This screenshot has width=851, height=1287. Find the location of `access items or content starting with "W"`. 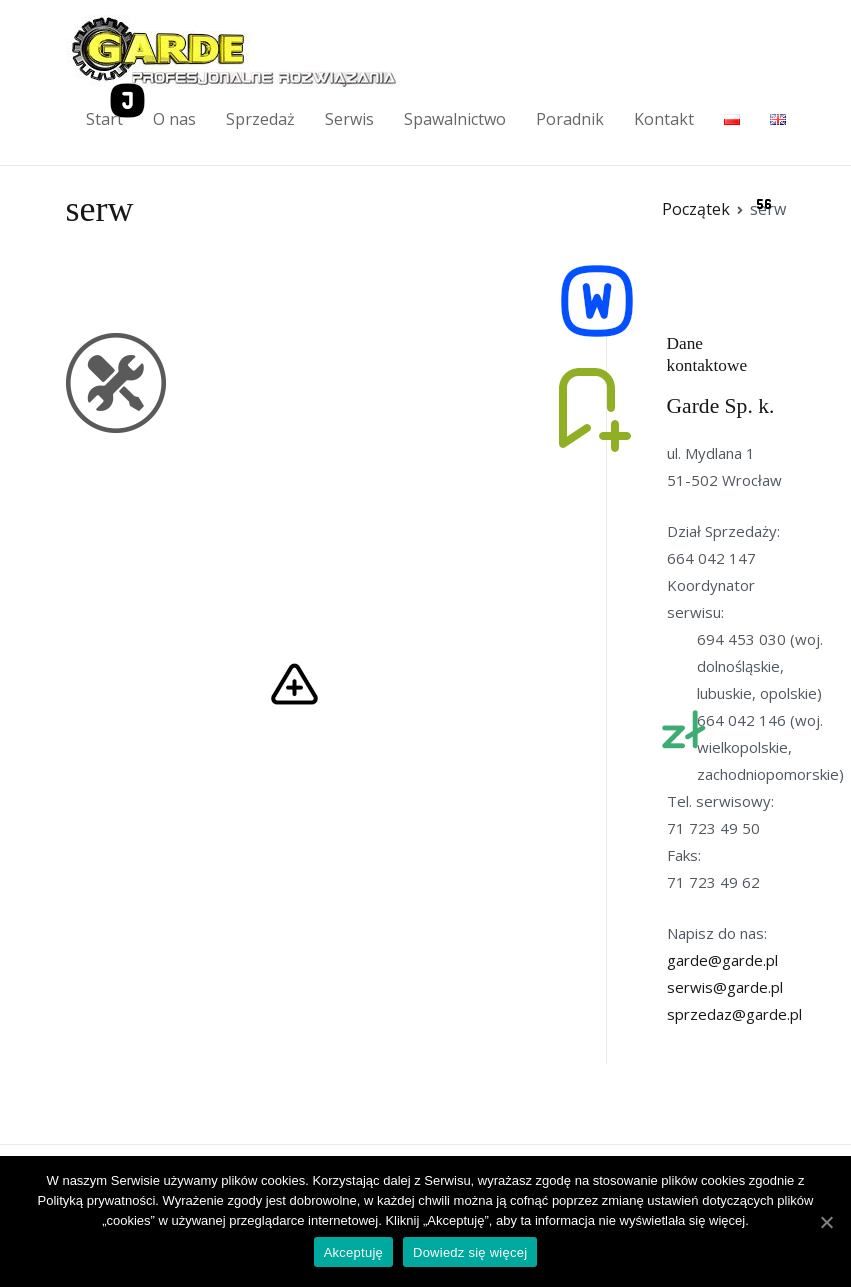

access items or content starting with "W" is located at coordinates (597, 301).